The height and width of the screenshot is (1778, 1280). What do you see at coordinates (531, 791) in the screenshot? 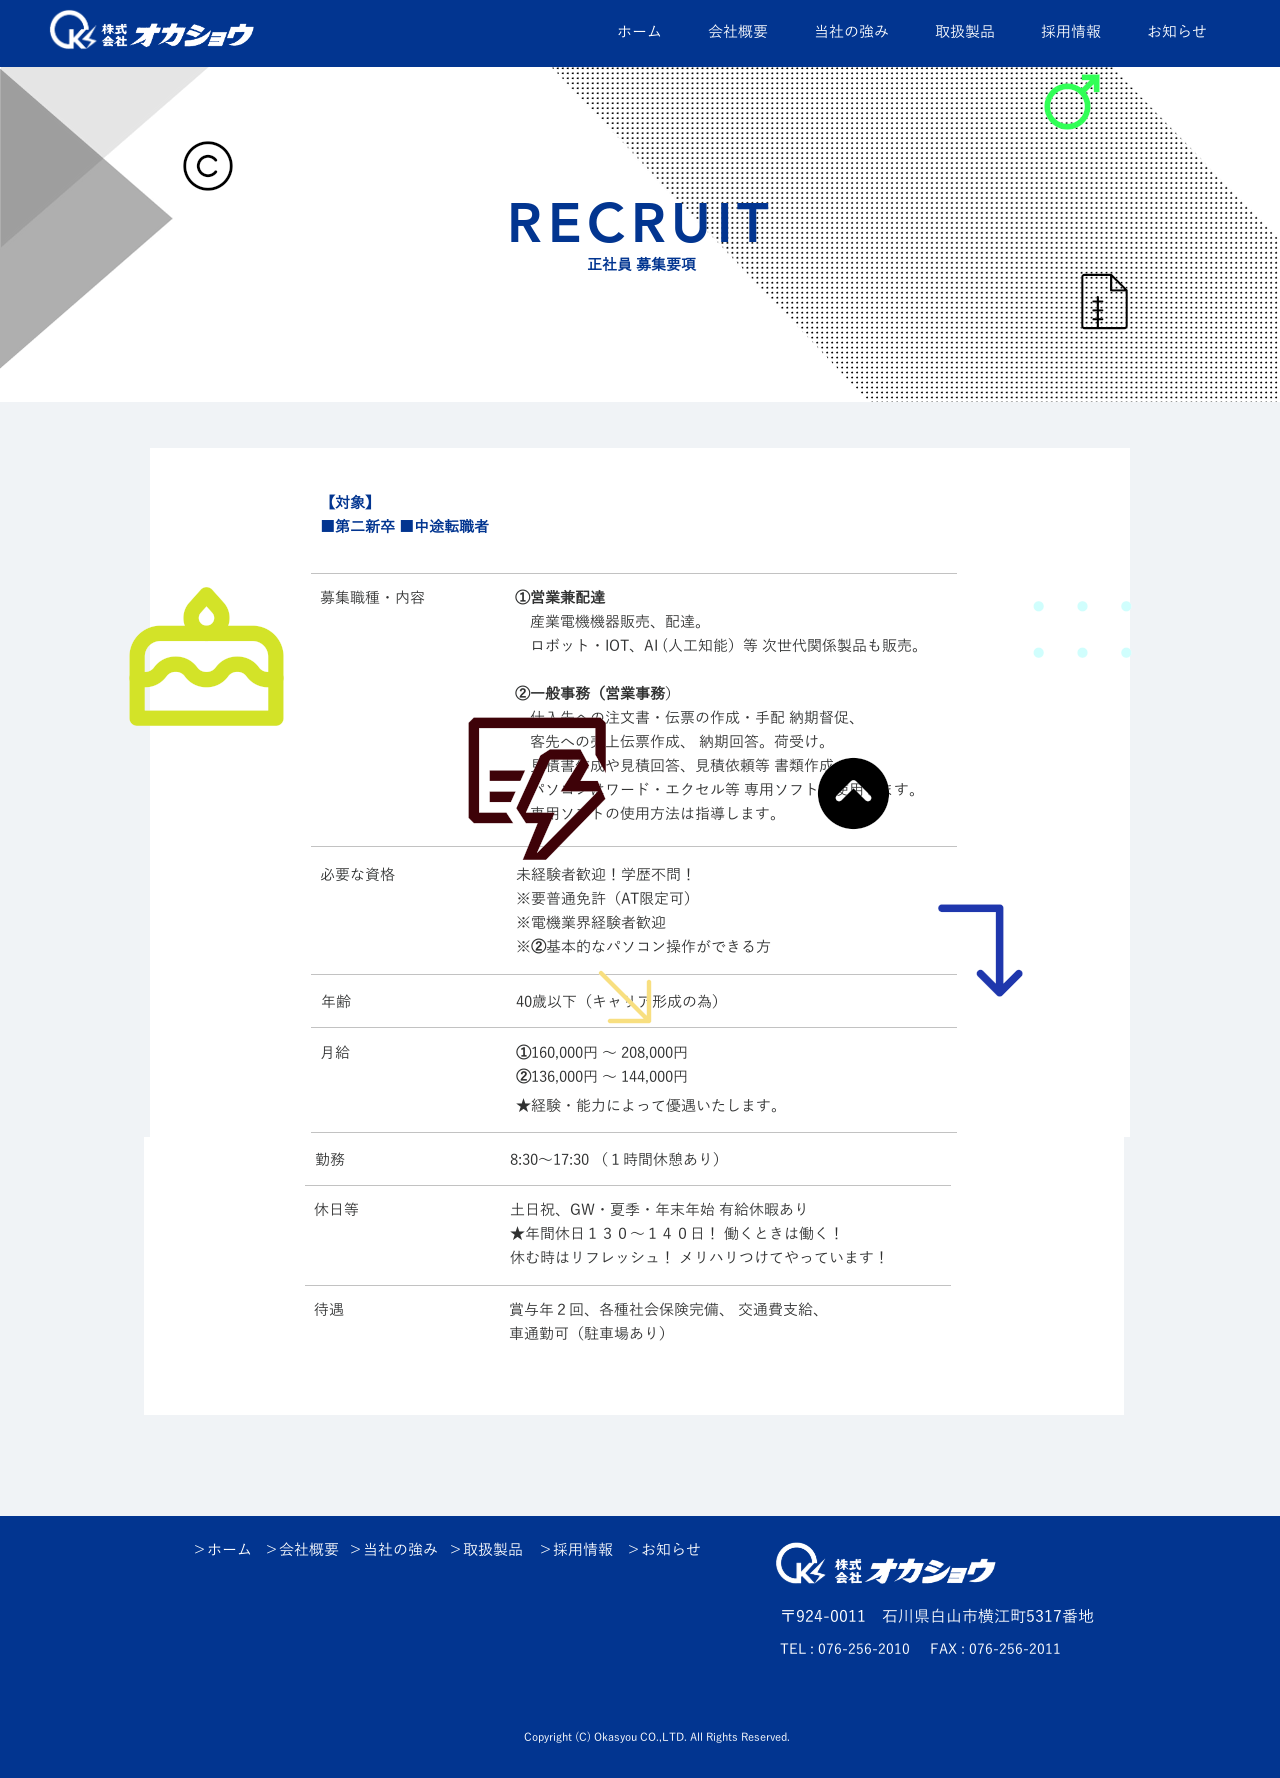
I see `configure github actions workflow` at bounding box center [531, 791].